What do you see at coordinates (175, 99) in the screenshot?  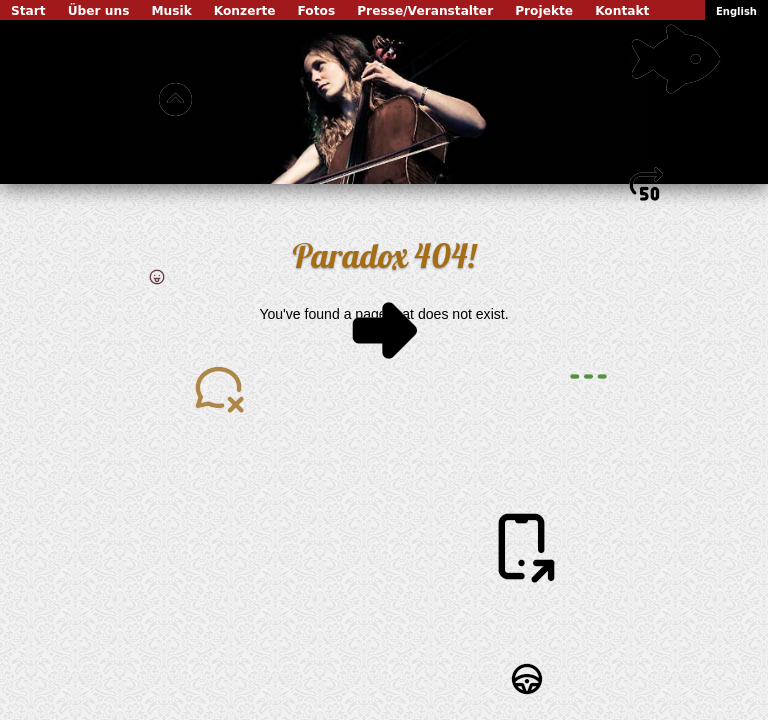 I see `scroll to top of page` at bounding box center [175, 99].